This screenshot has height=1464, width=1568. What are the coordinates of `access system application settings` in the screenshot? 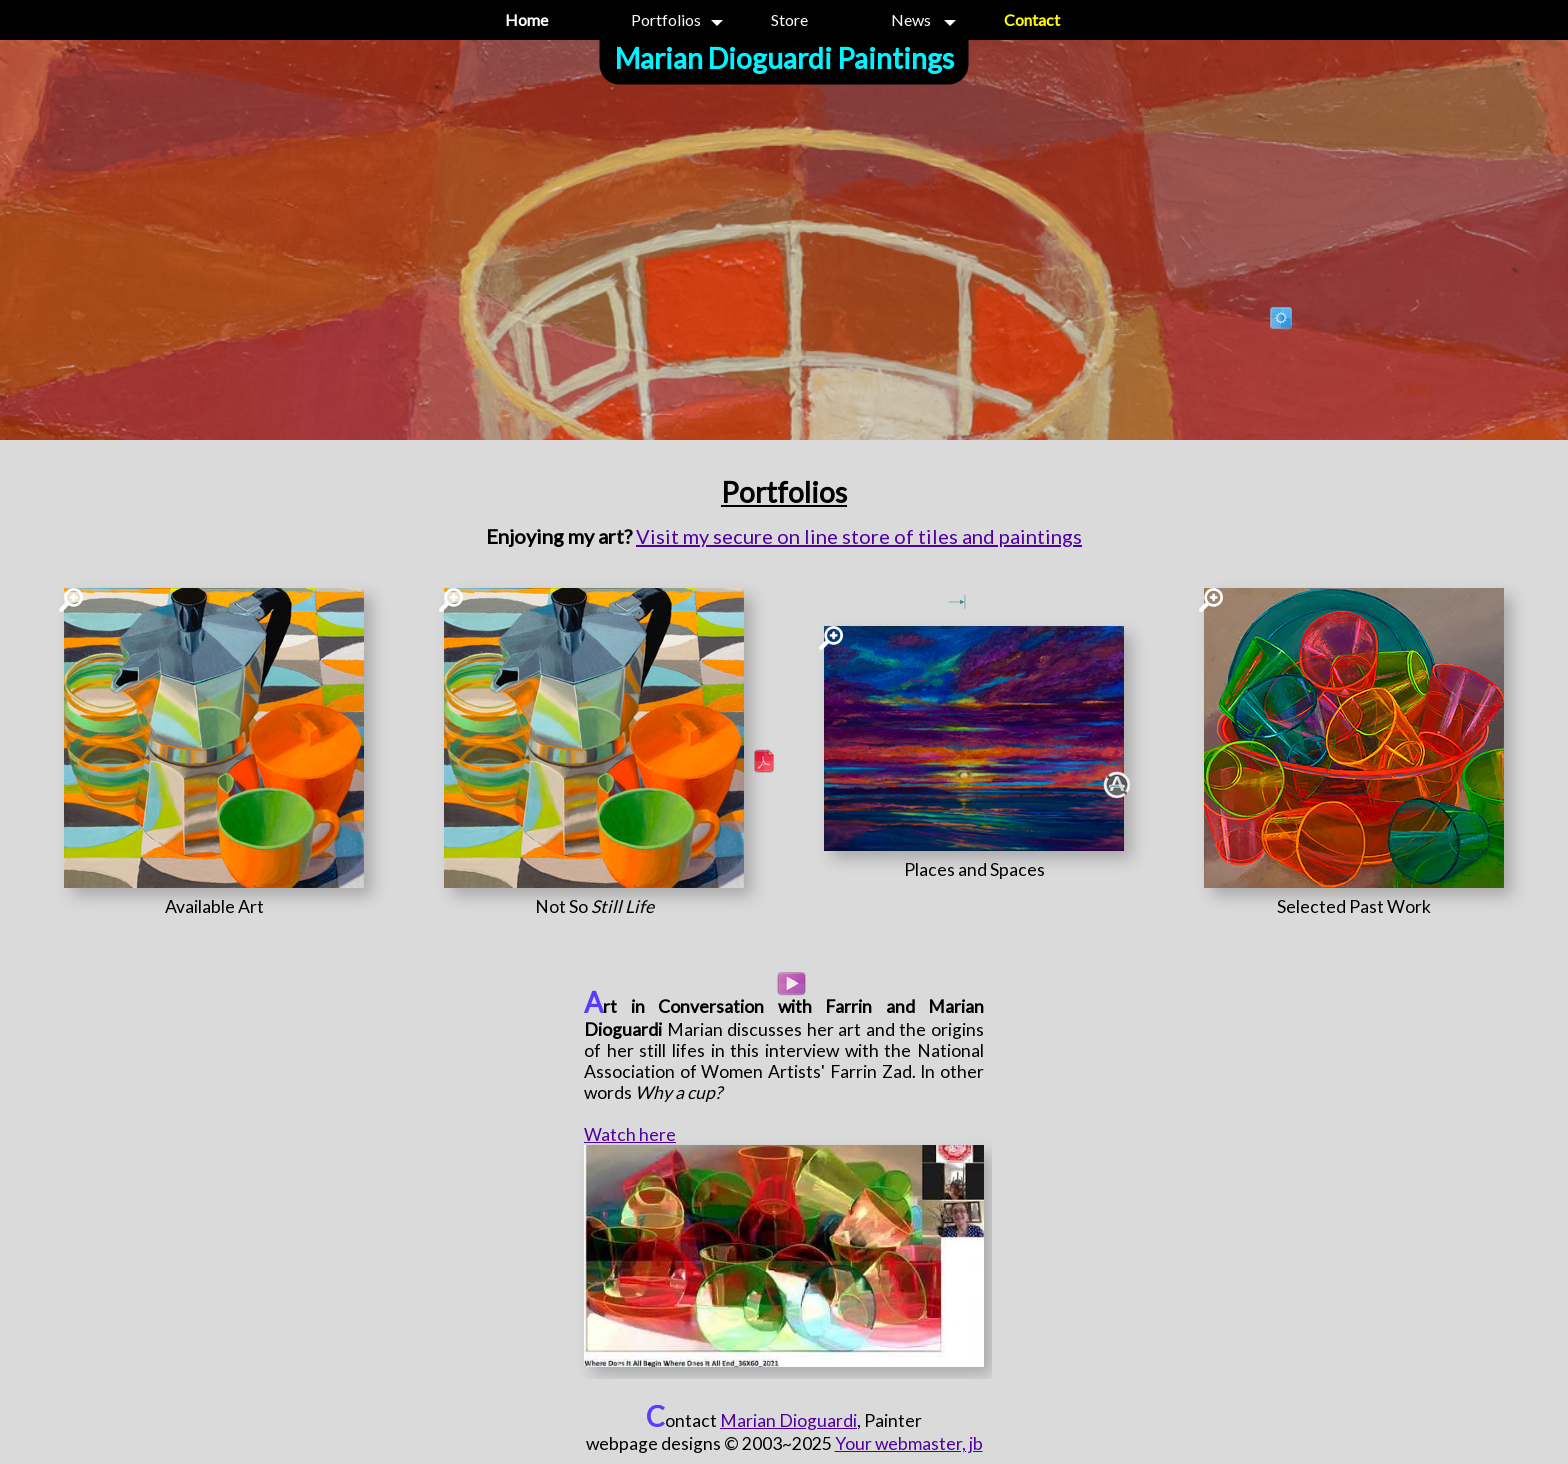 It's located at (1281, 318).